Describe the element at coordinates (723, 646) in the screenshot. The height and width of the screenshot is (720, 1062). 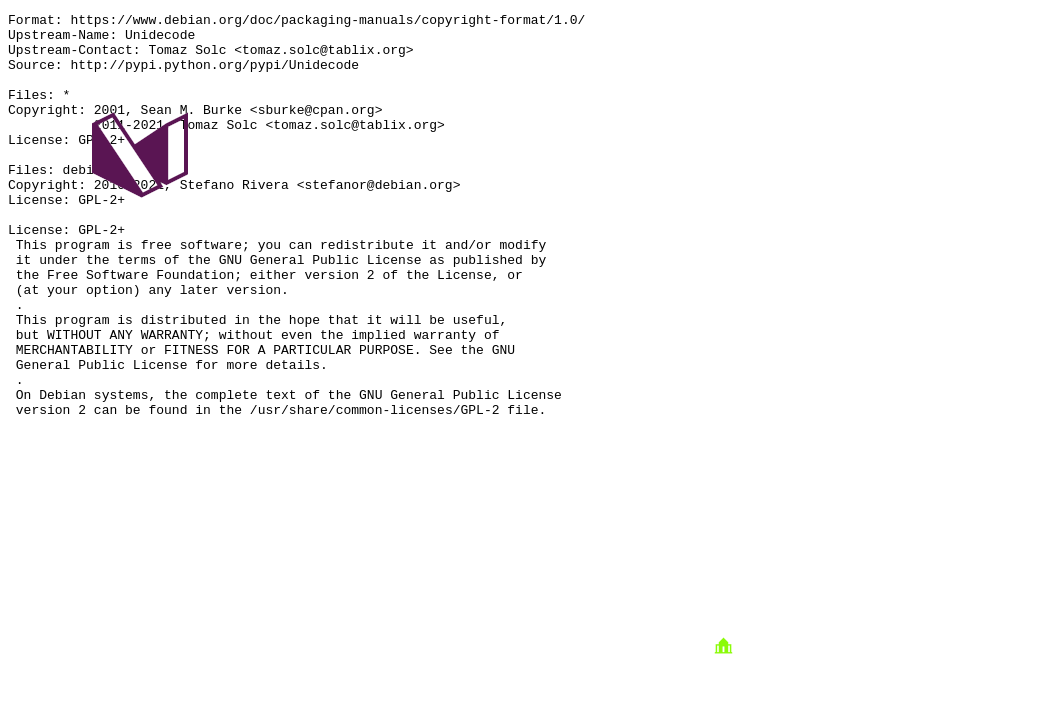
I see `access education or school-related features` at that location.